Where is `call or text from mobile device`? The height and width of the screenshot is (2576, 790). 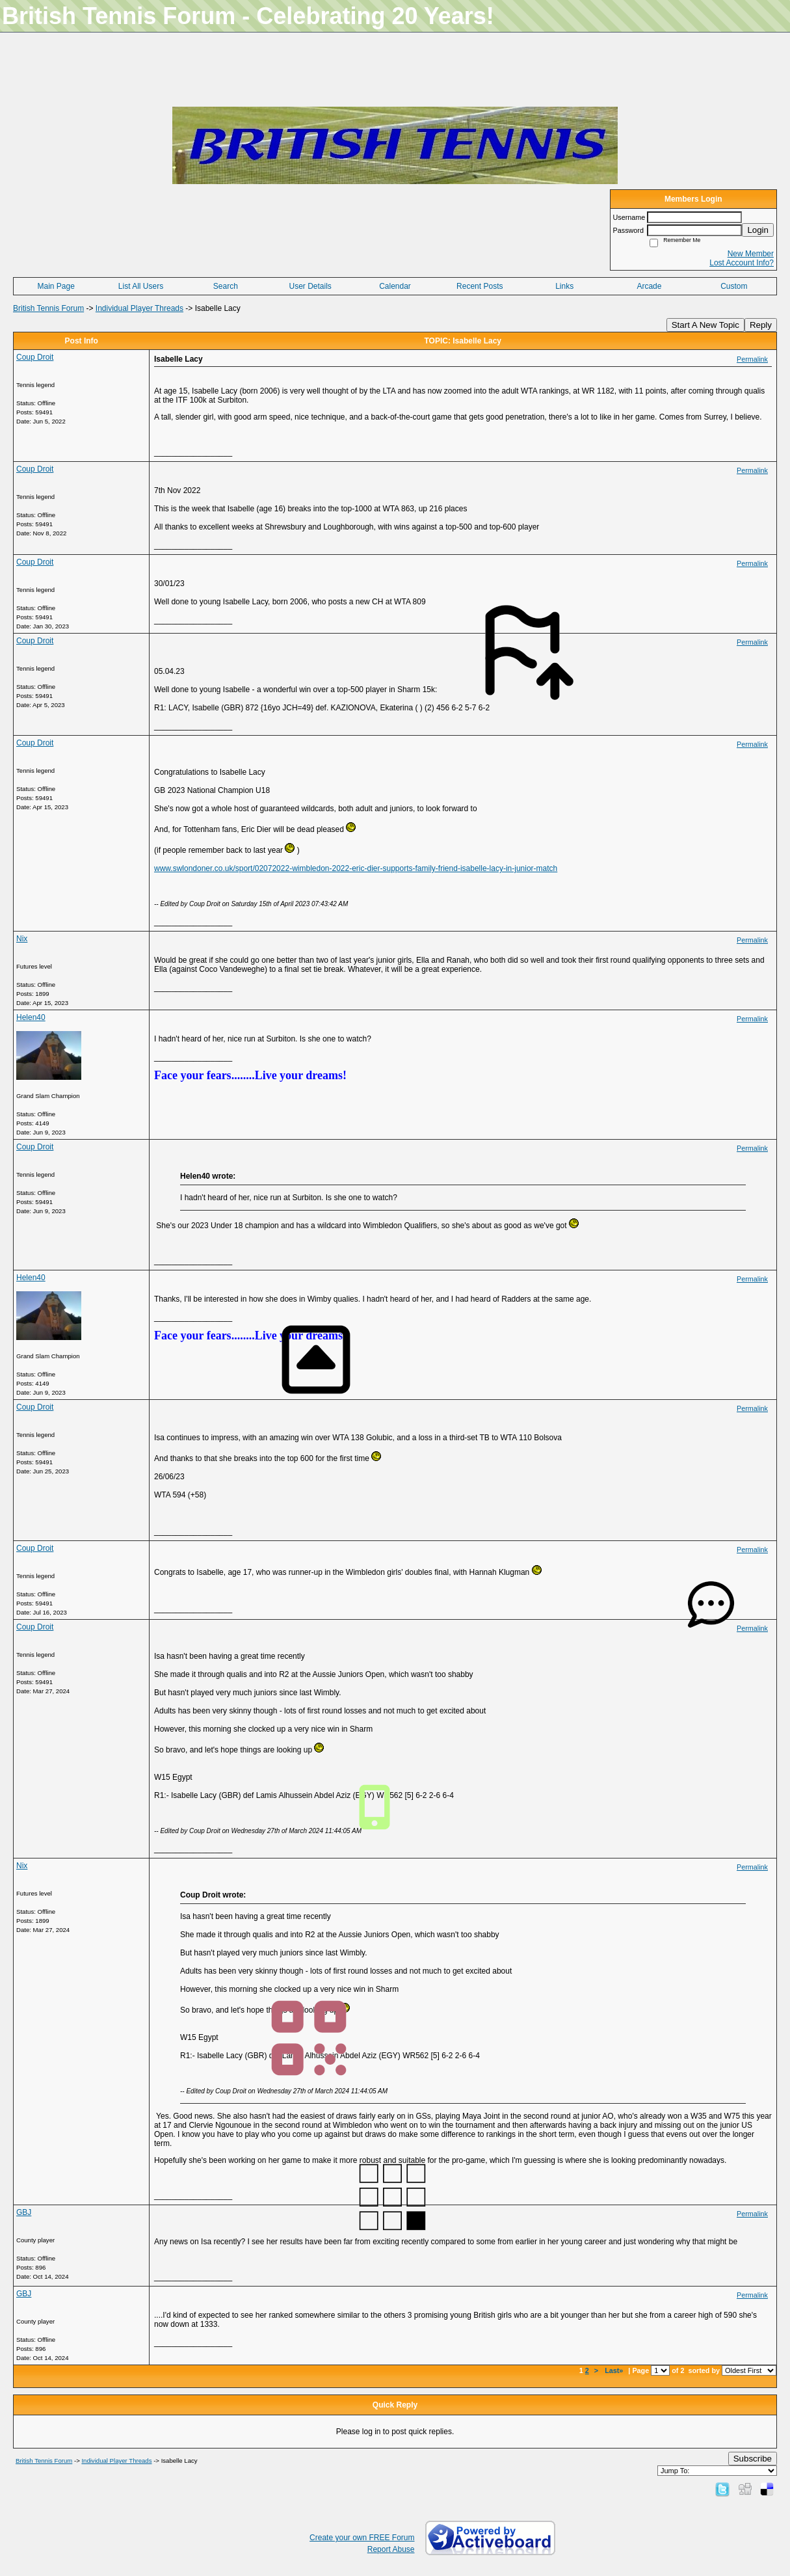 call or text from mobile device is located at coordinates (375, 1807).